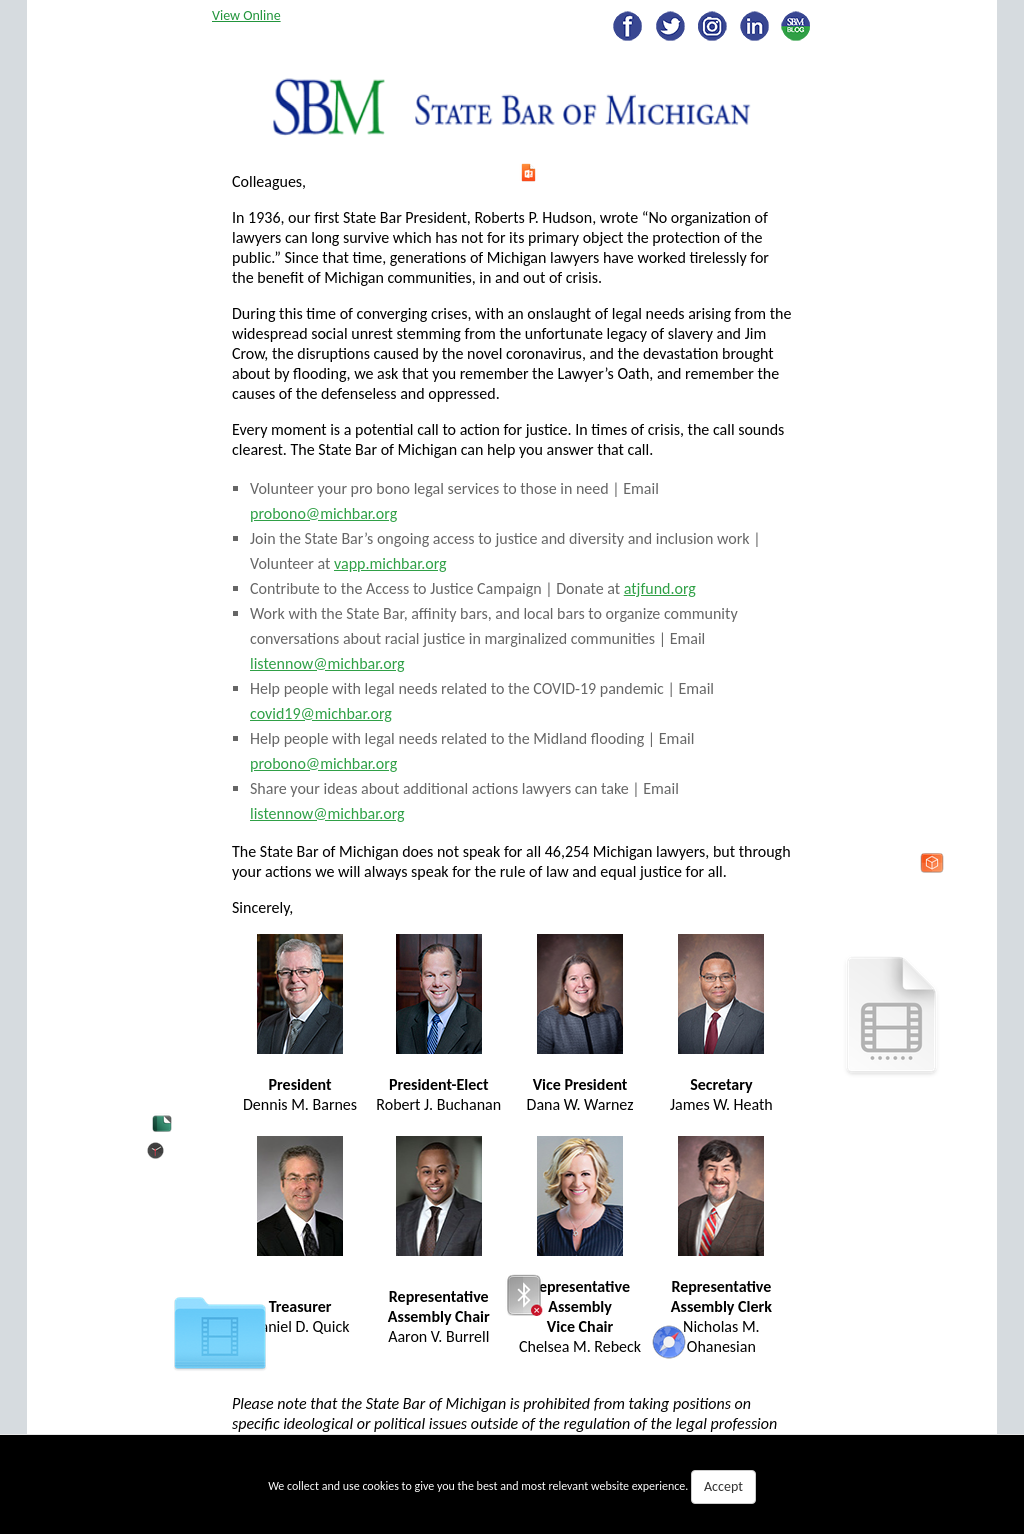 Image resolution: width=1024 pixels, height=1534 pixels. What do you see at coordinates (155, 1150) in the screenshot?
I see `indicates an urgent or time-sensitive notification` at bounding box center [155, 1150].